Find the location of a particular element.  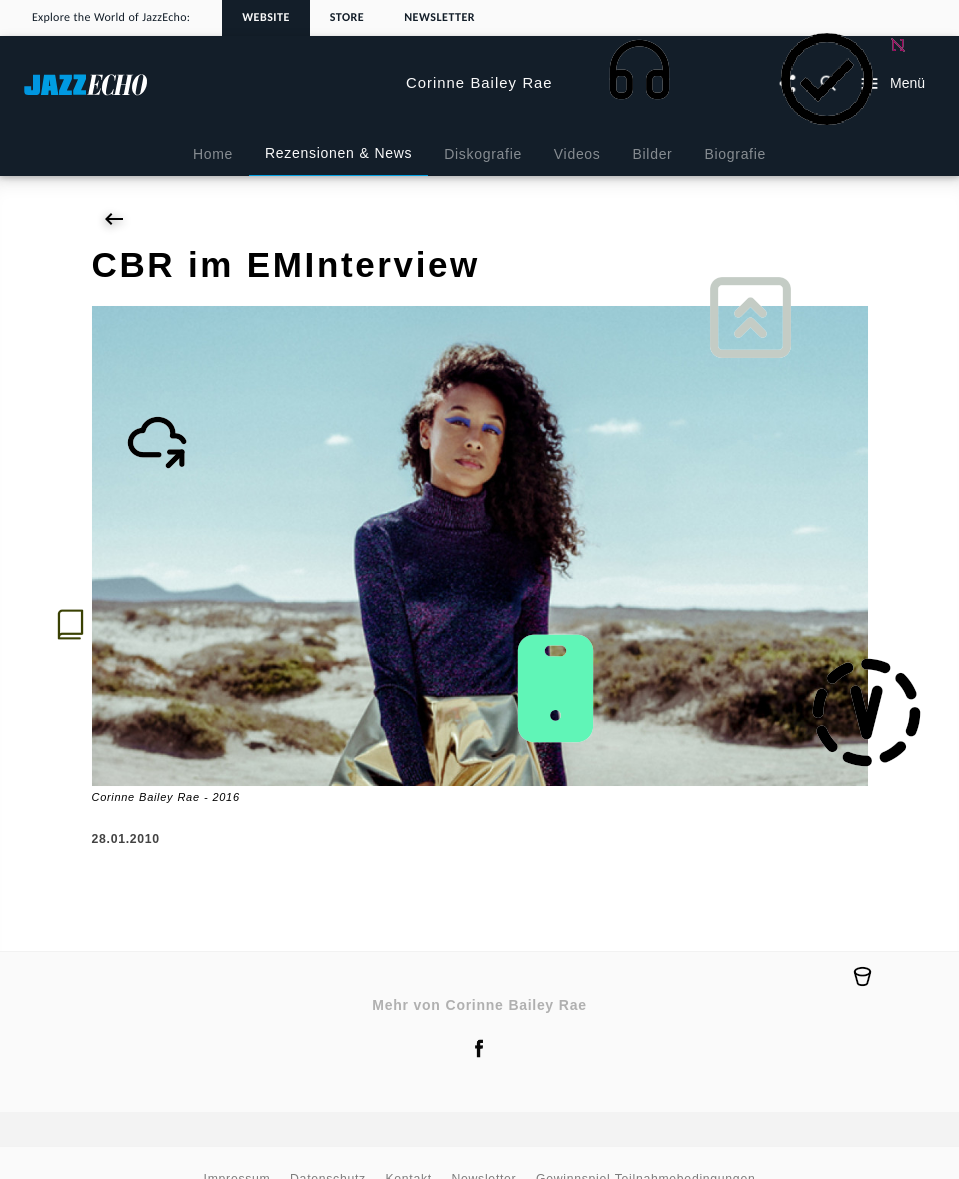

scroll to top of page is located at coordinates (750, 317).